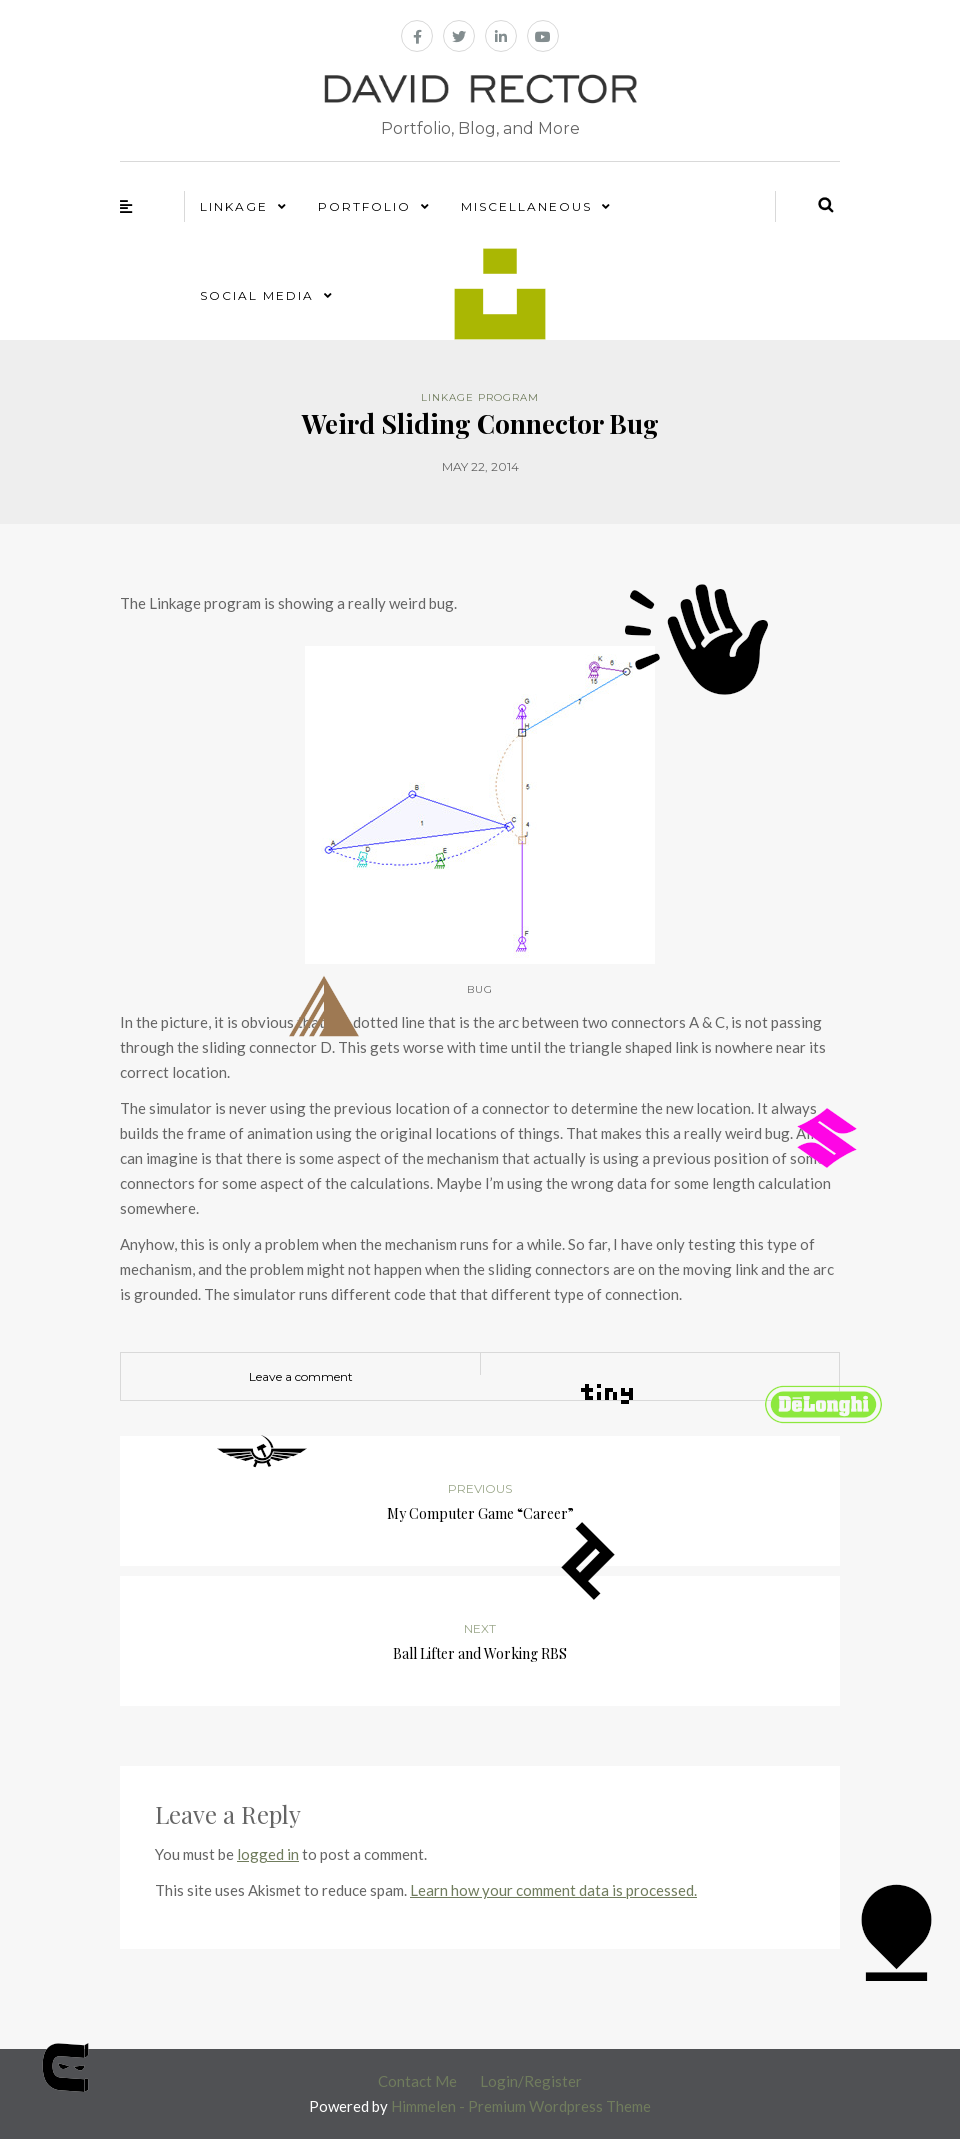  What do you see at coordinates (500, 294) in the screenshot?
I see `open Unsplash to browse stock photos` at bounding box center [500, 294].